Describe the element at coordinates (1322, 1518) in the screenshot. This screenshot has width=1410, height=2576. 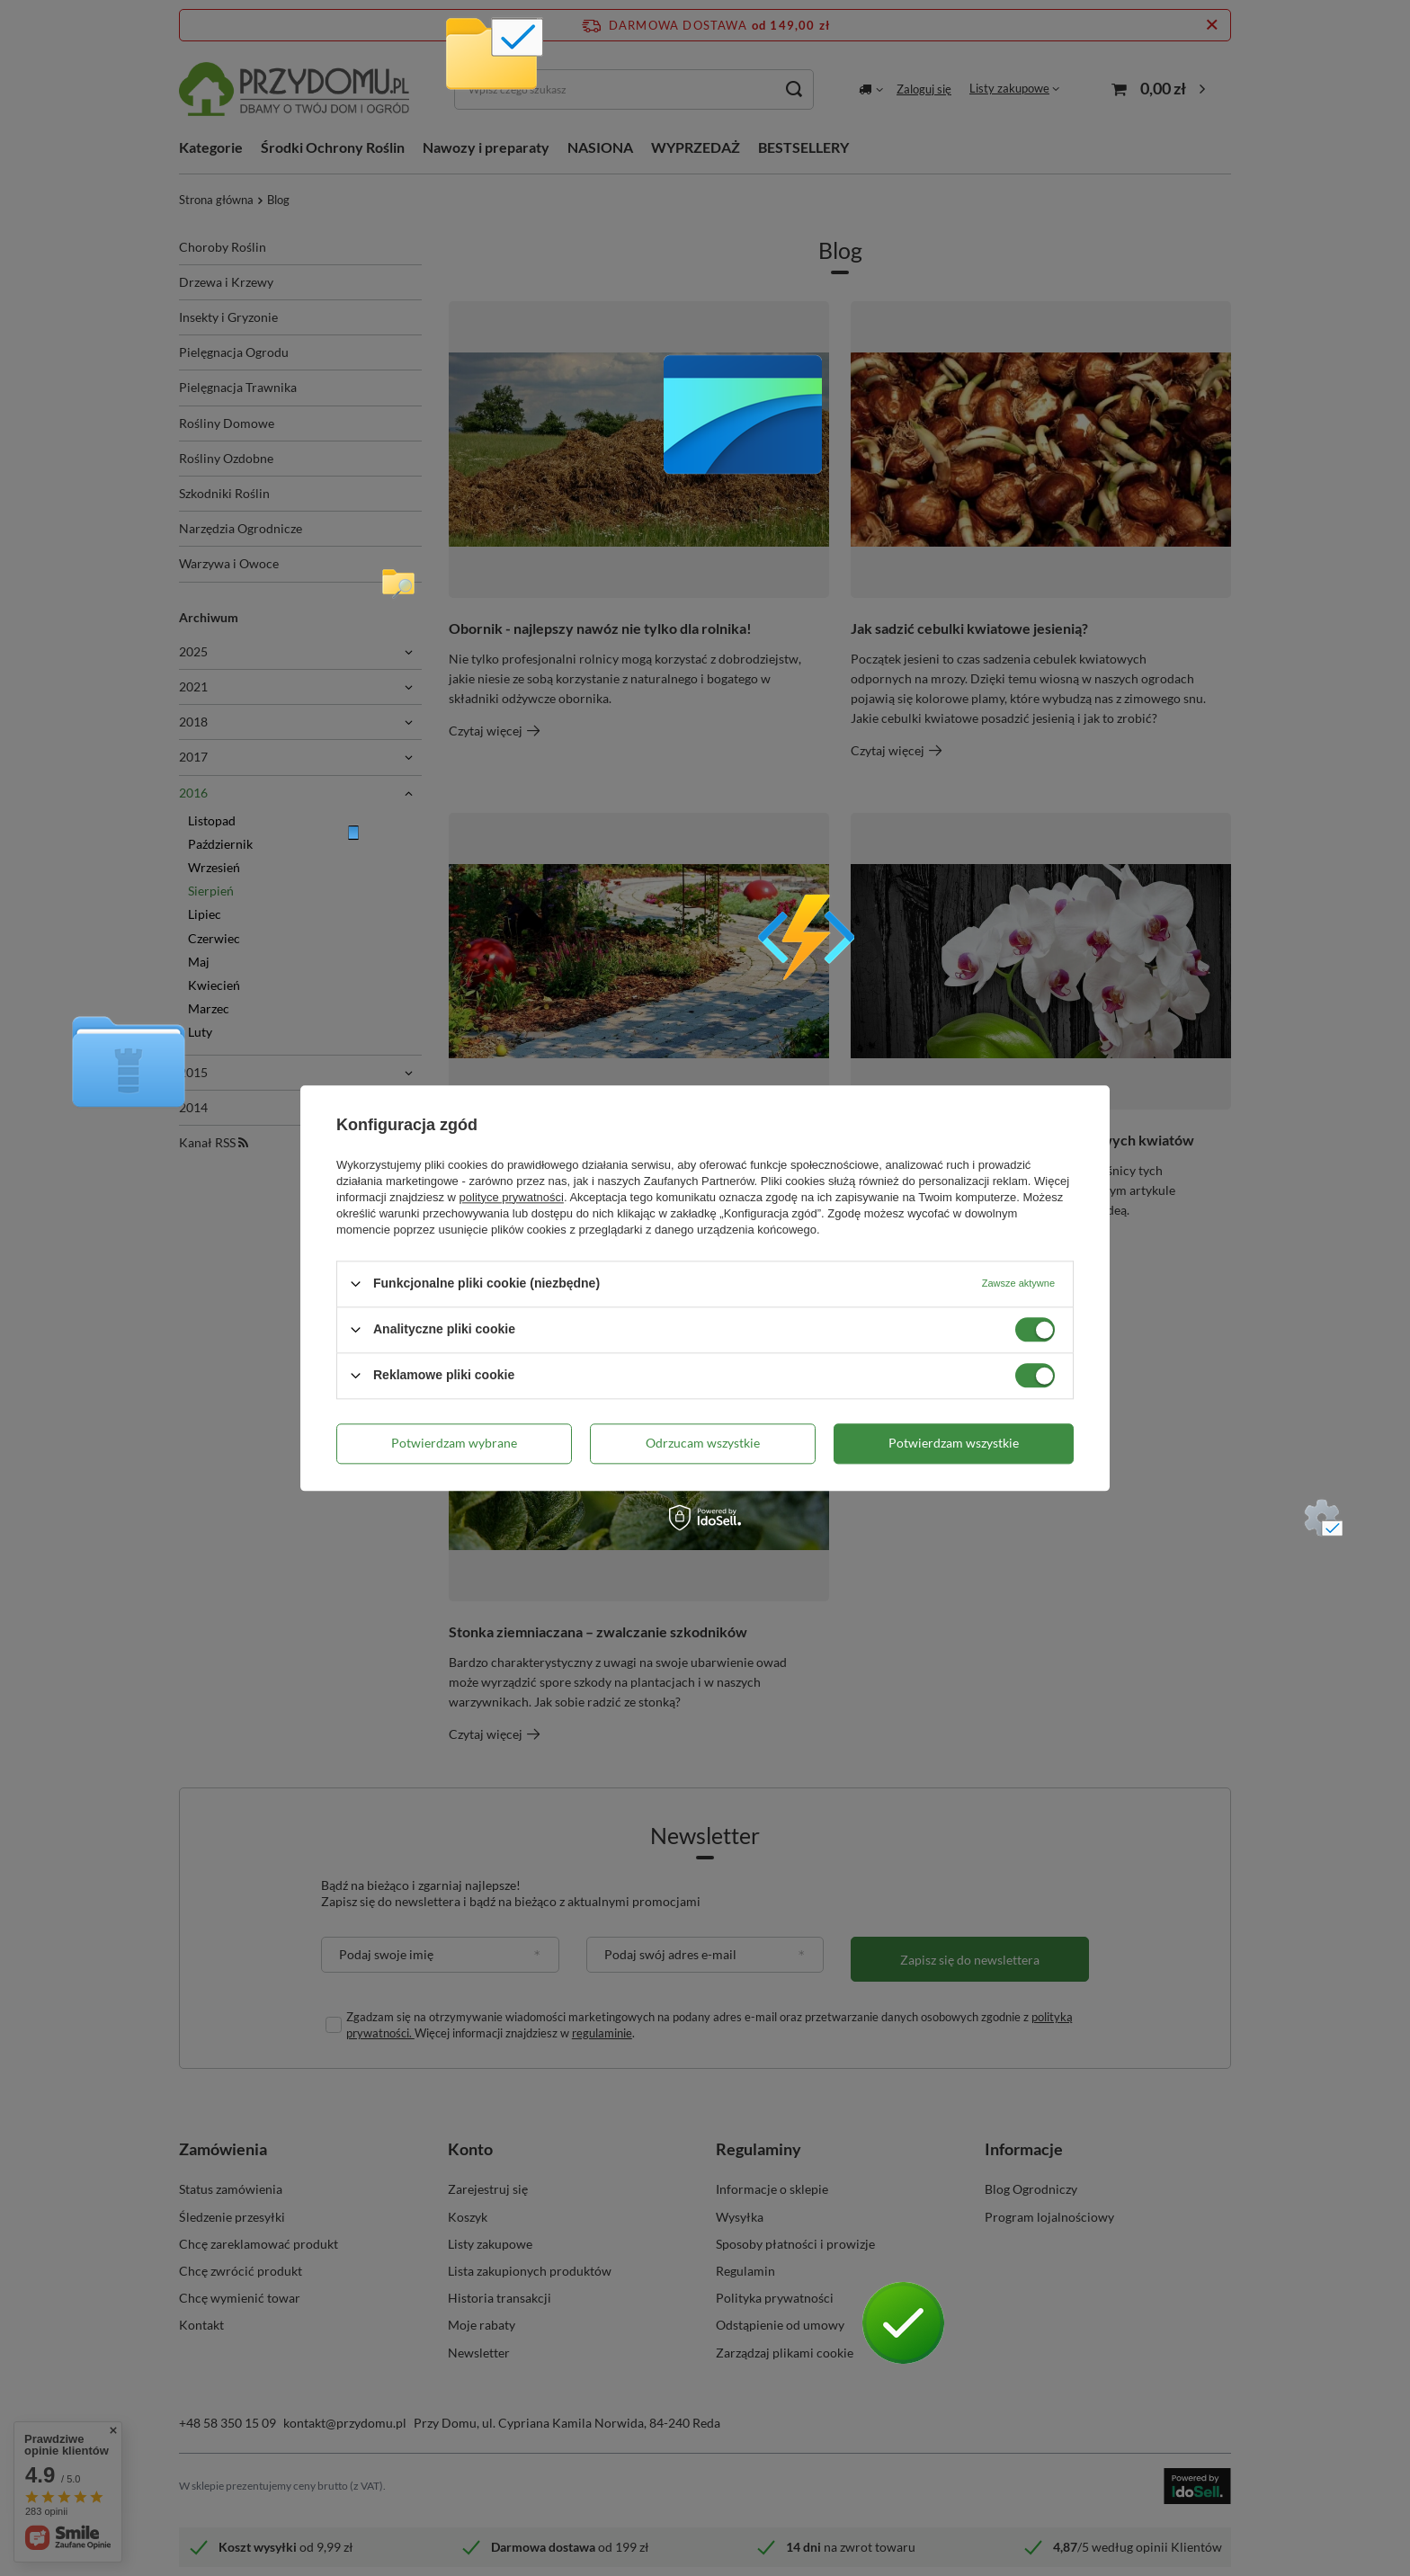
I see `access administrator tools and settings` at that location.